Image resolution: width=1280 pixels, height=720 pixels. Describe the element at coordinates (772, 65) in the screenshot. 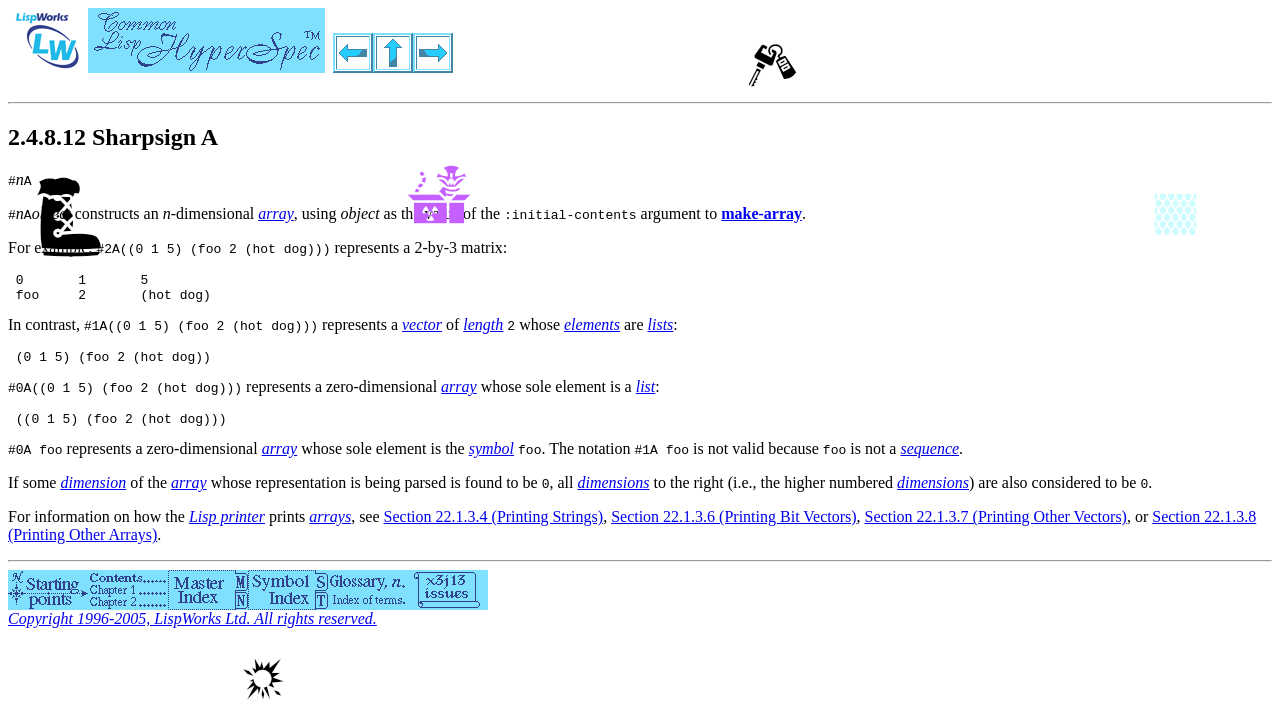

I see `access vehicle or car-related features` at that location.